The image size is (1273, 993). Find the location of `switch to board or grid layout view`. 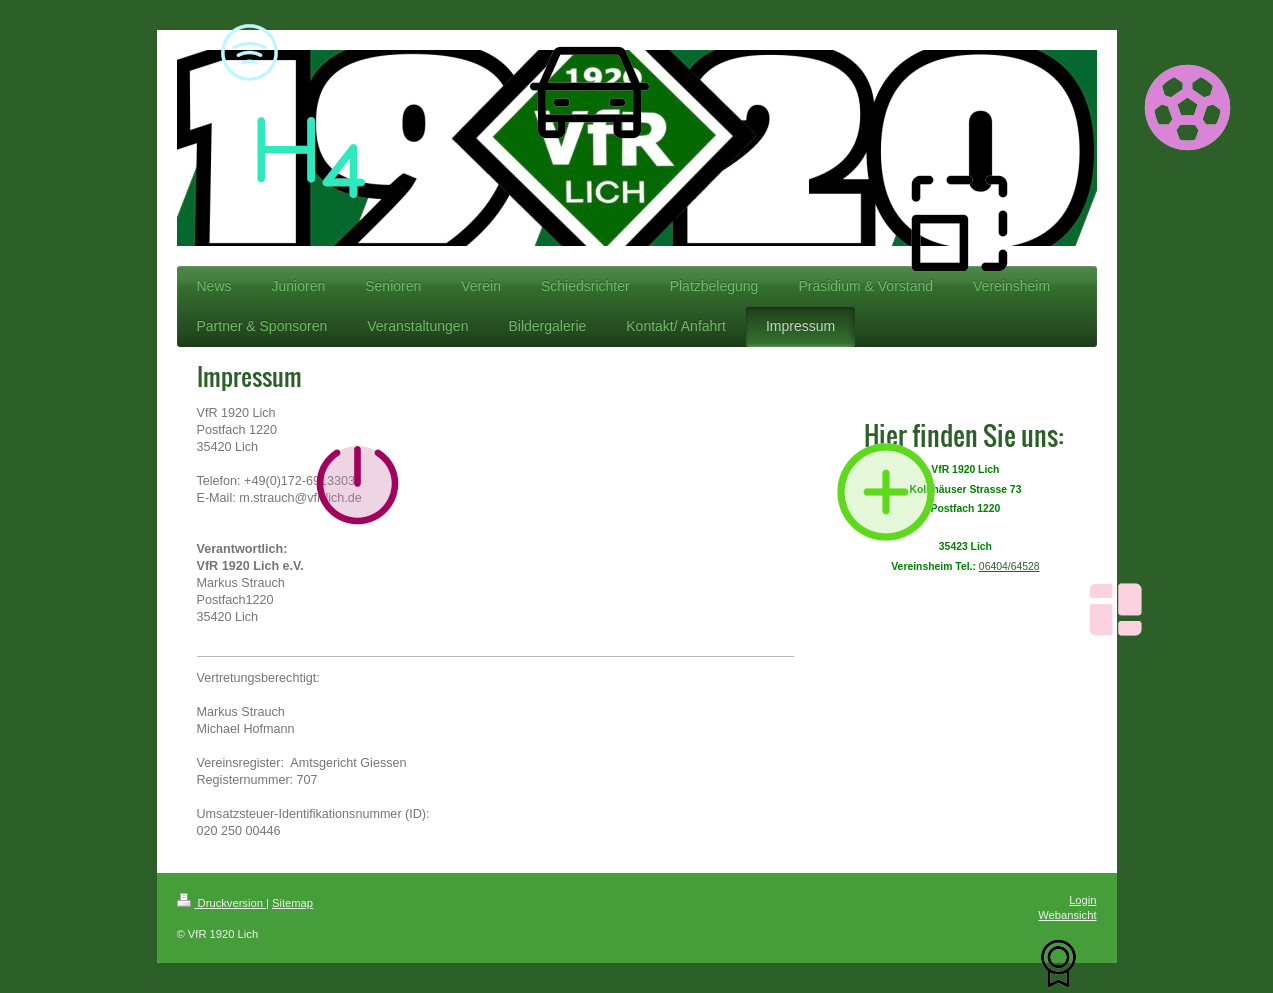

switch to board or grid layout view is located at coordinates (1115, 609).